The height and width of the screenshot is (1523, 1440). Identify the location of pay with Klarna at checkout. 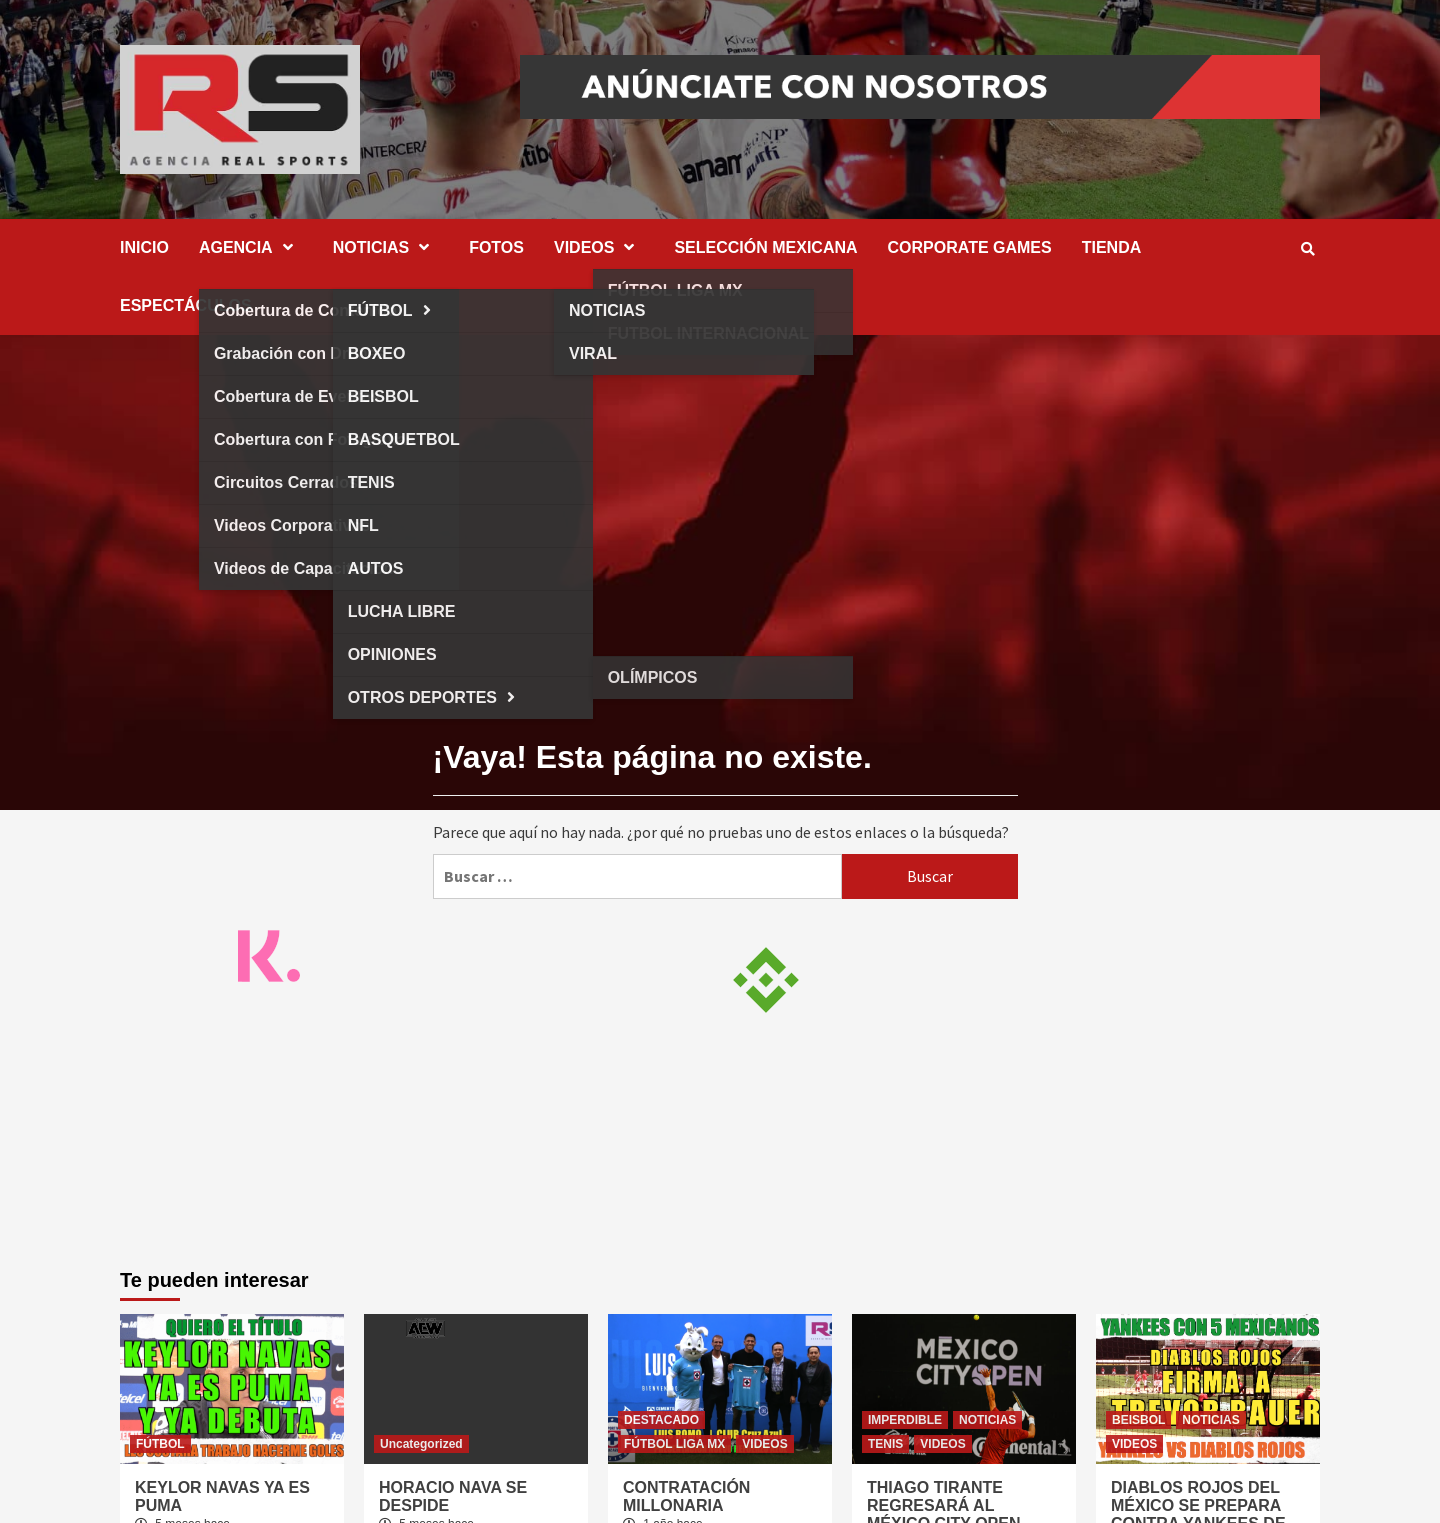
(269, 956).